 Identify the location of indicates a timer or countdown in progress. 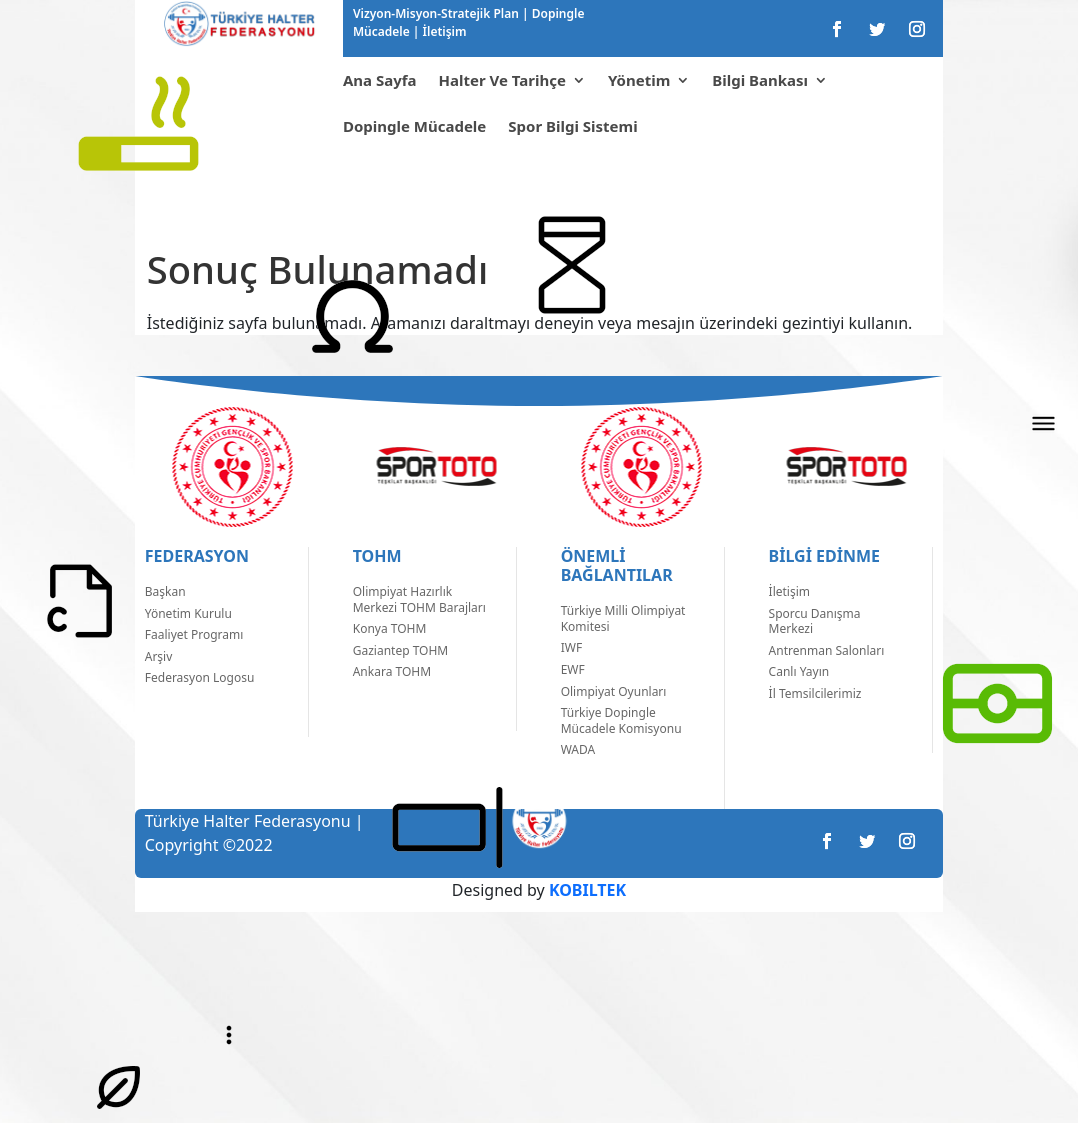
(572, 265).